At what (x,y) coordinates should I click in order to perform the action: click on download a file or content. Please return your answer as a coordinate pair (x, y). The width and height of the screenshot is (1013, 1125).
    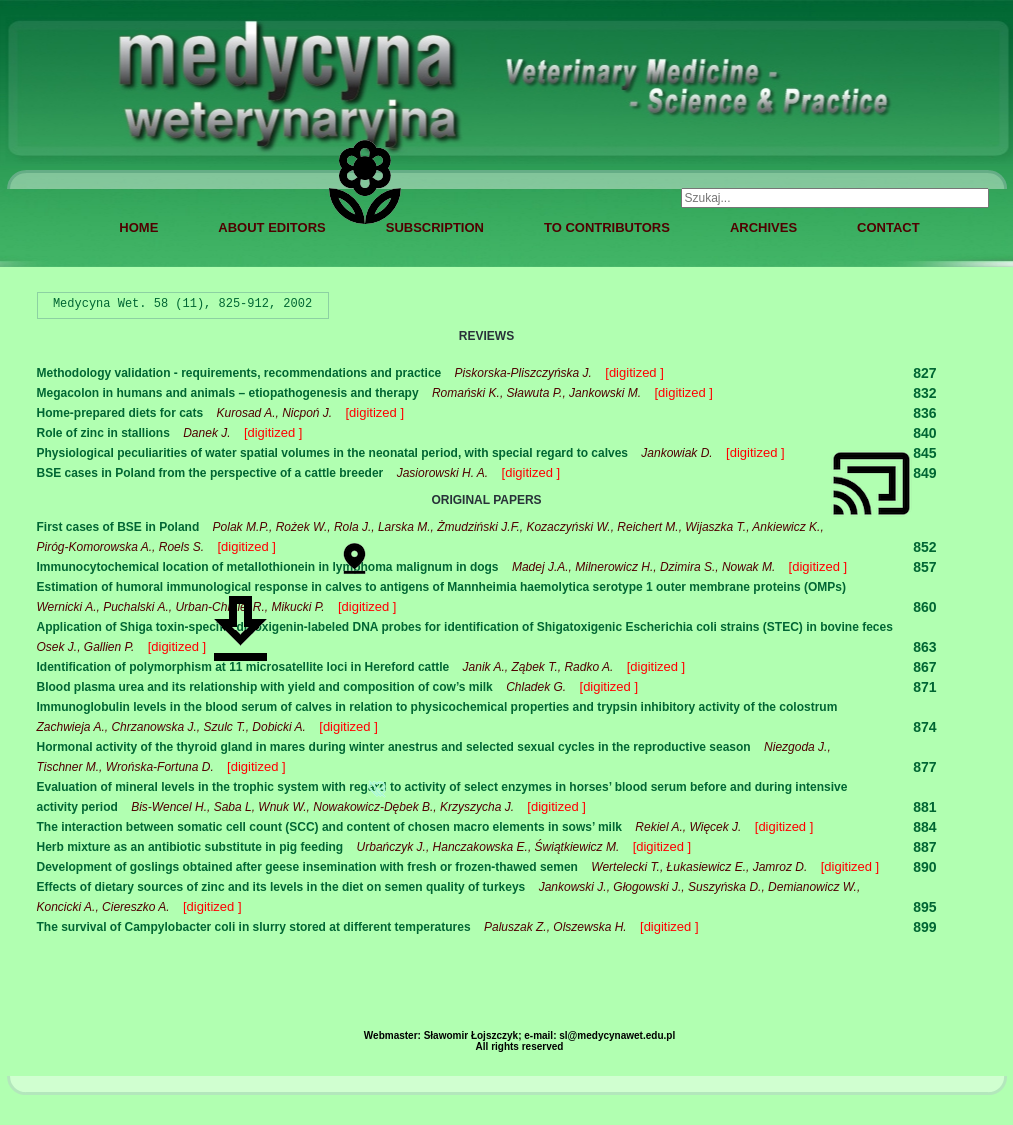
    Looking at the image, I should click on (240, 630).